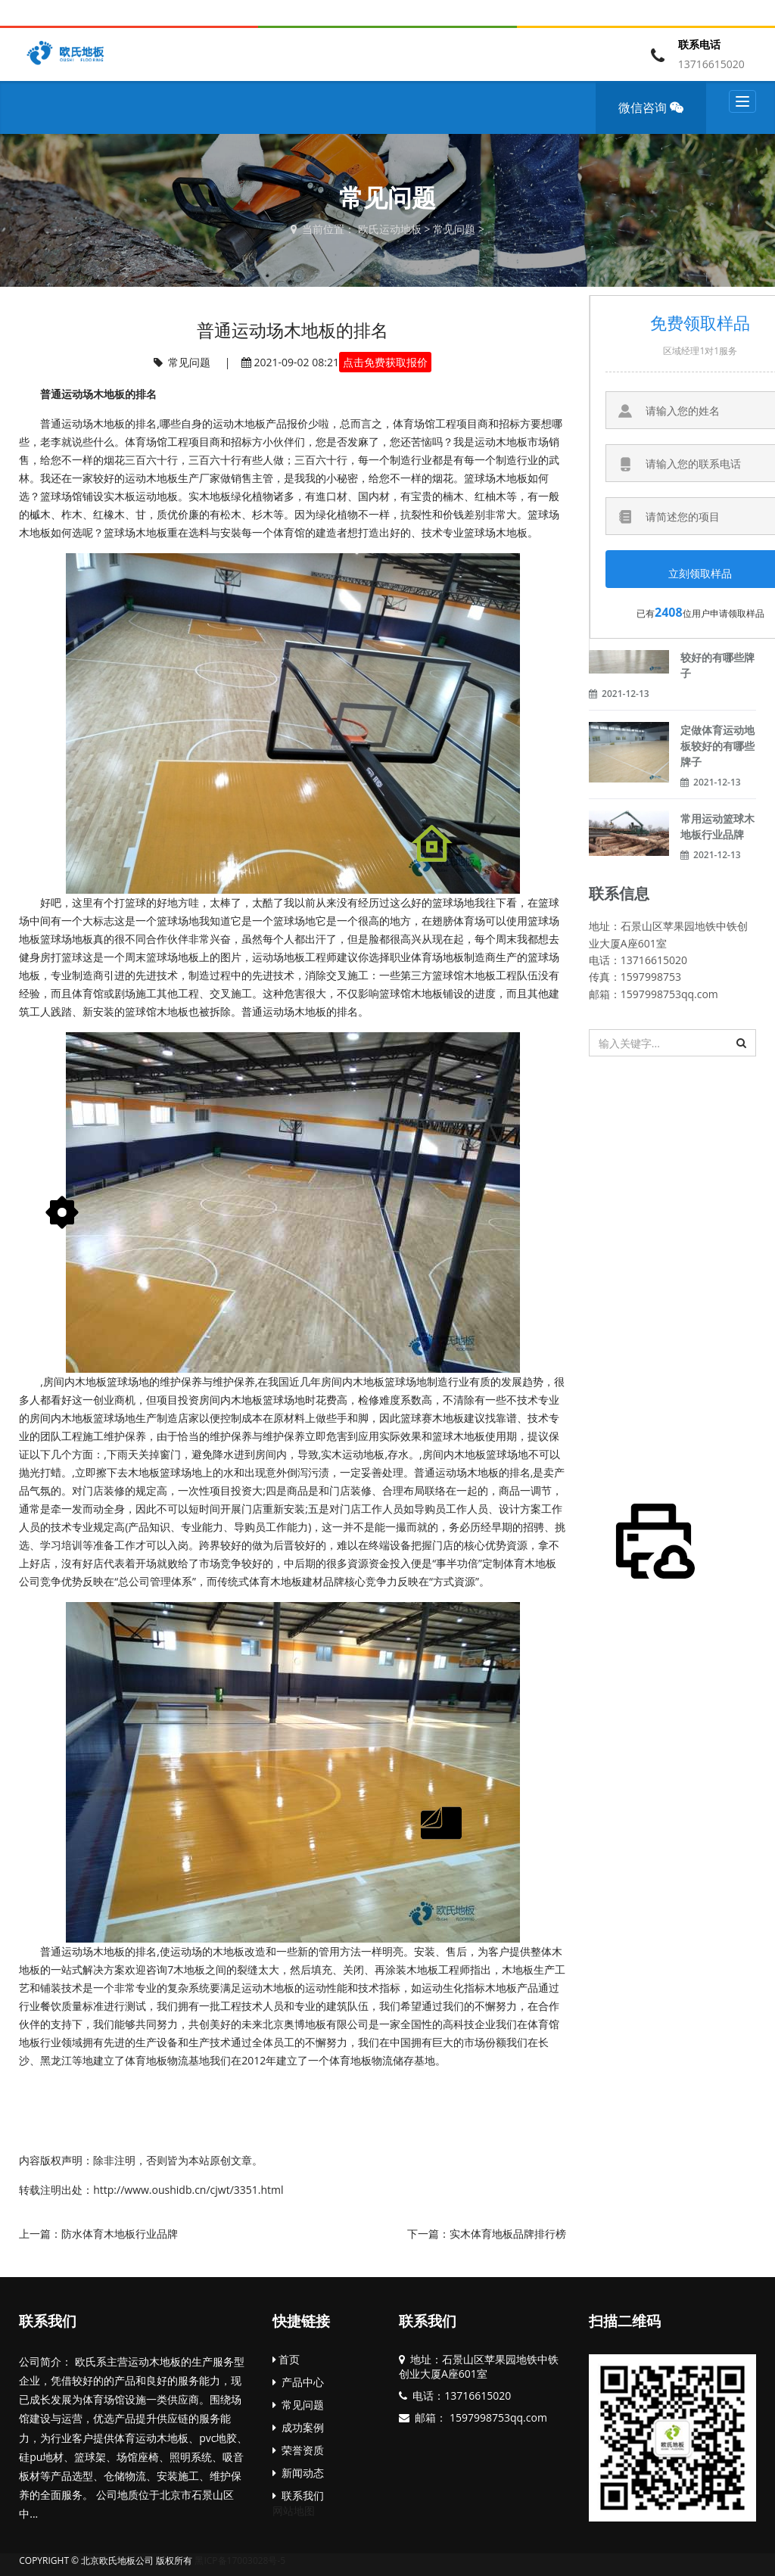 Image resolution: width=775 pixels, height=2576 pixels. What do you see at coordinates (431, 845) in the screenshot?
I see `navigate to home screen` at bounding box center [431, 845].